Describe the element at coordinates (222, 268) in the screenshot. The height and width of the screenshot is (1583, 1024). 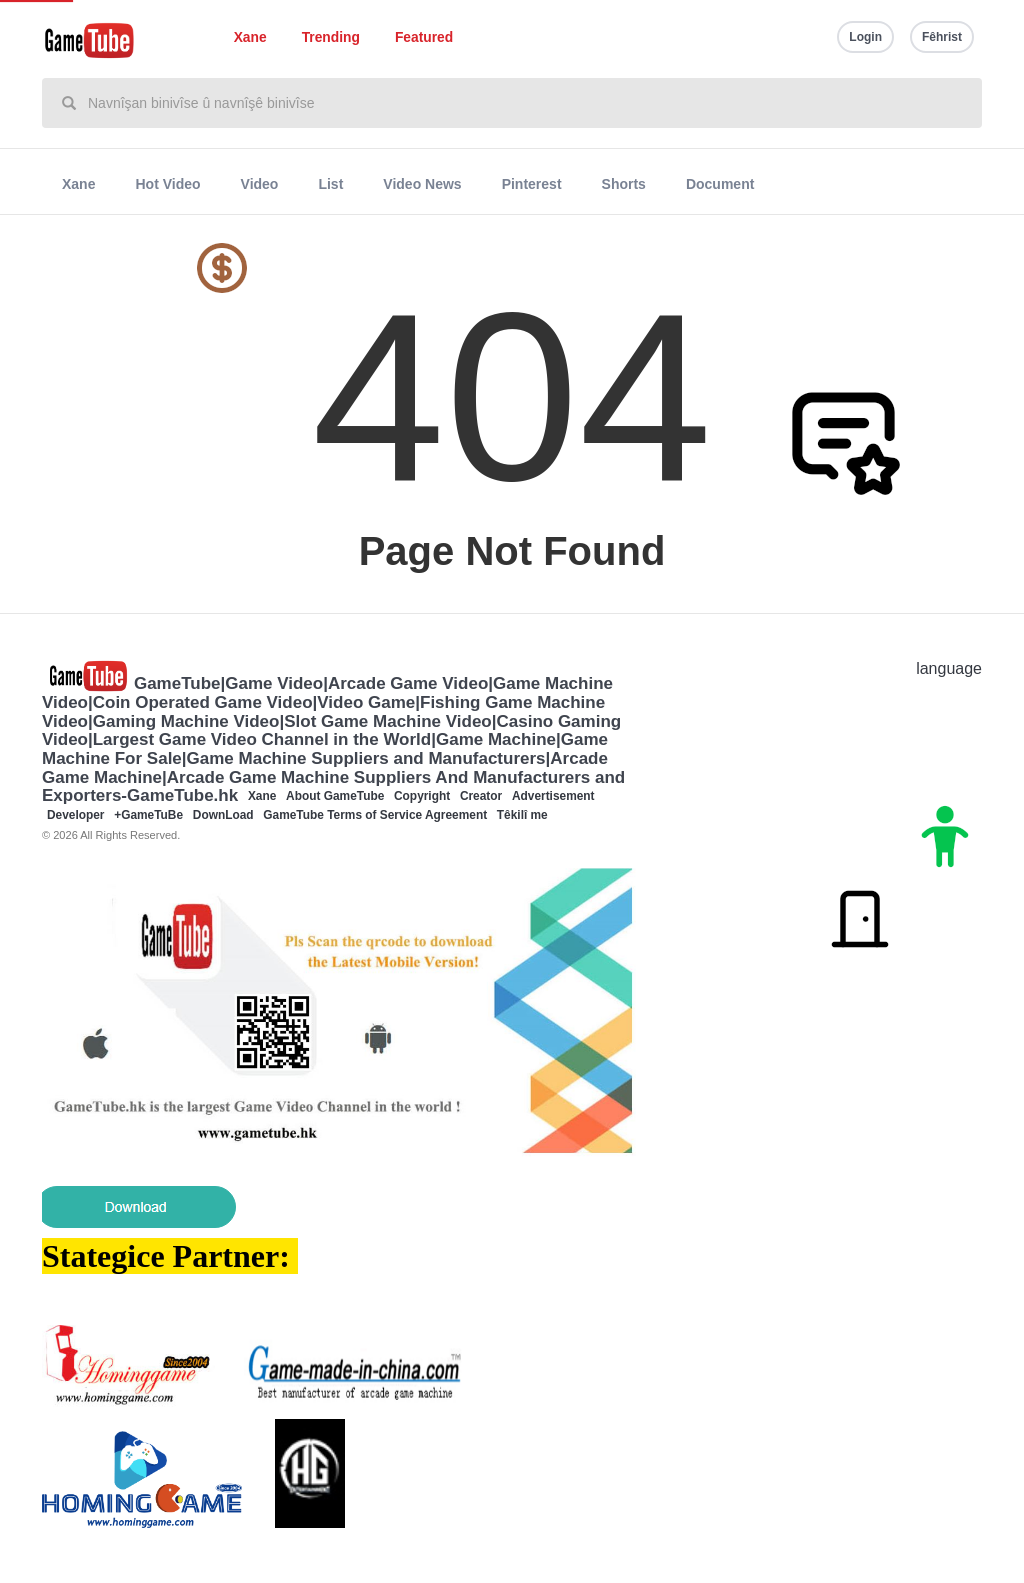
I see `view your account balance` at that location.